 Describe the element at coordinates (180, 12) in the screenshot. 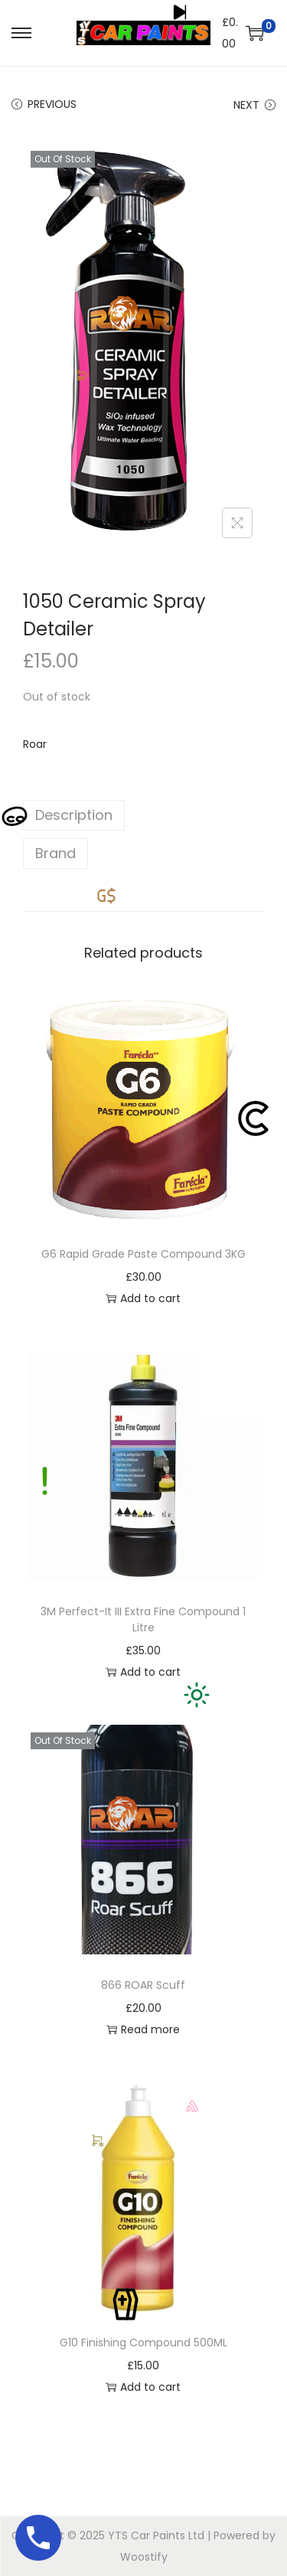

I see `skip to the next track` at that location.